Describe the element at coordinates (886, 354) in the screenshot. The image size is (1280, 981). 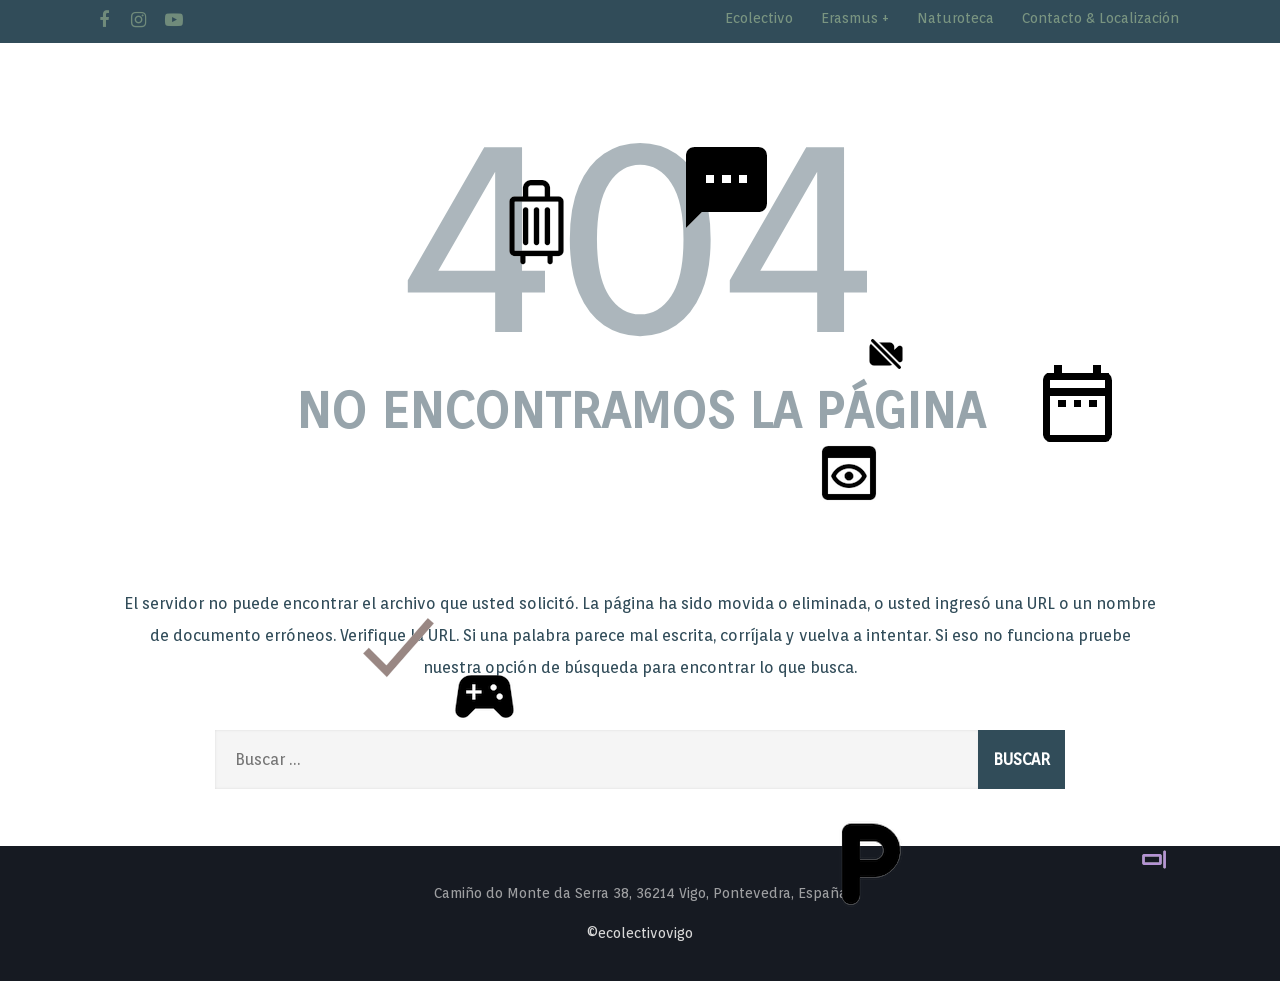
I see `turn off camera or disable video` at that location.